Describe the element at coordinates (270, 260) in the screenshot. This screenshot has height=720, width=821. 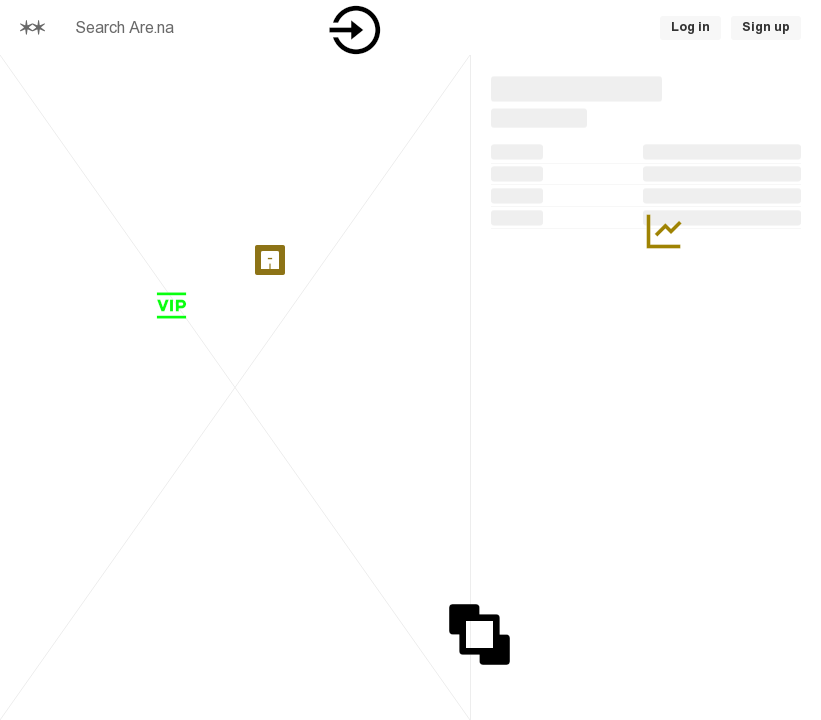
I see `astral brand logo` at that location.